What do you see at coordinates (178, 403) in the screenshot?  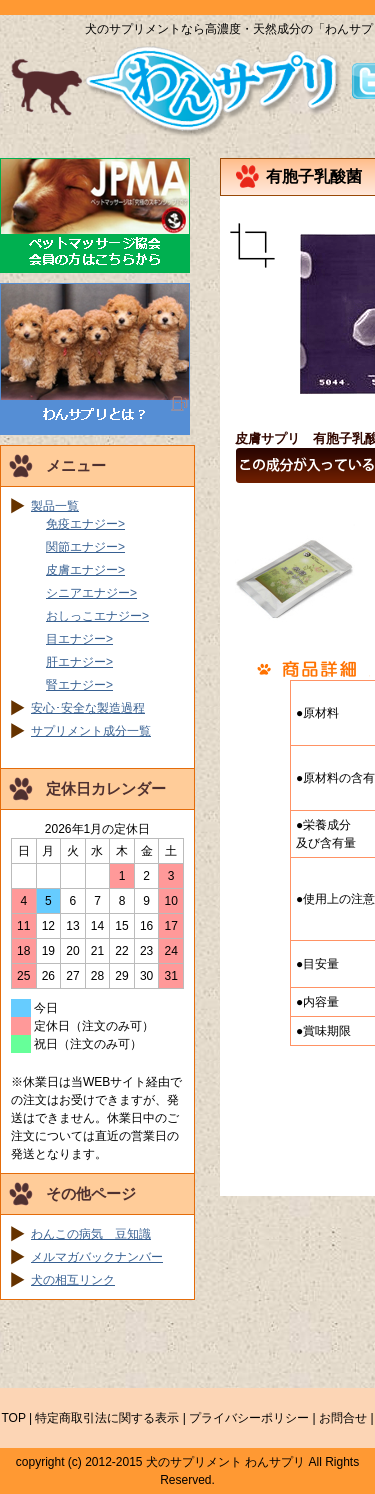 I see `find nearby gas stations` at bounding box center [178, 403].